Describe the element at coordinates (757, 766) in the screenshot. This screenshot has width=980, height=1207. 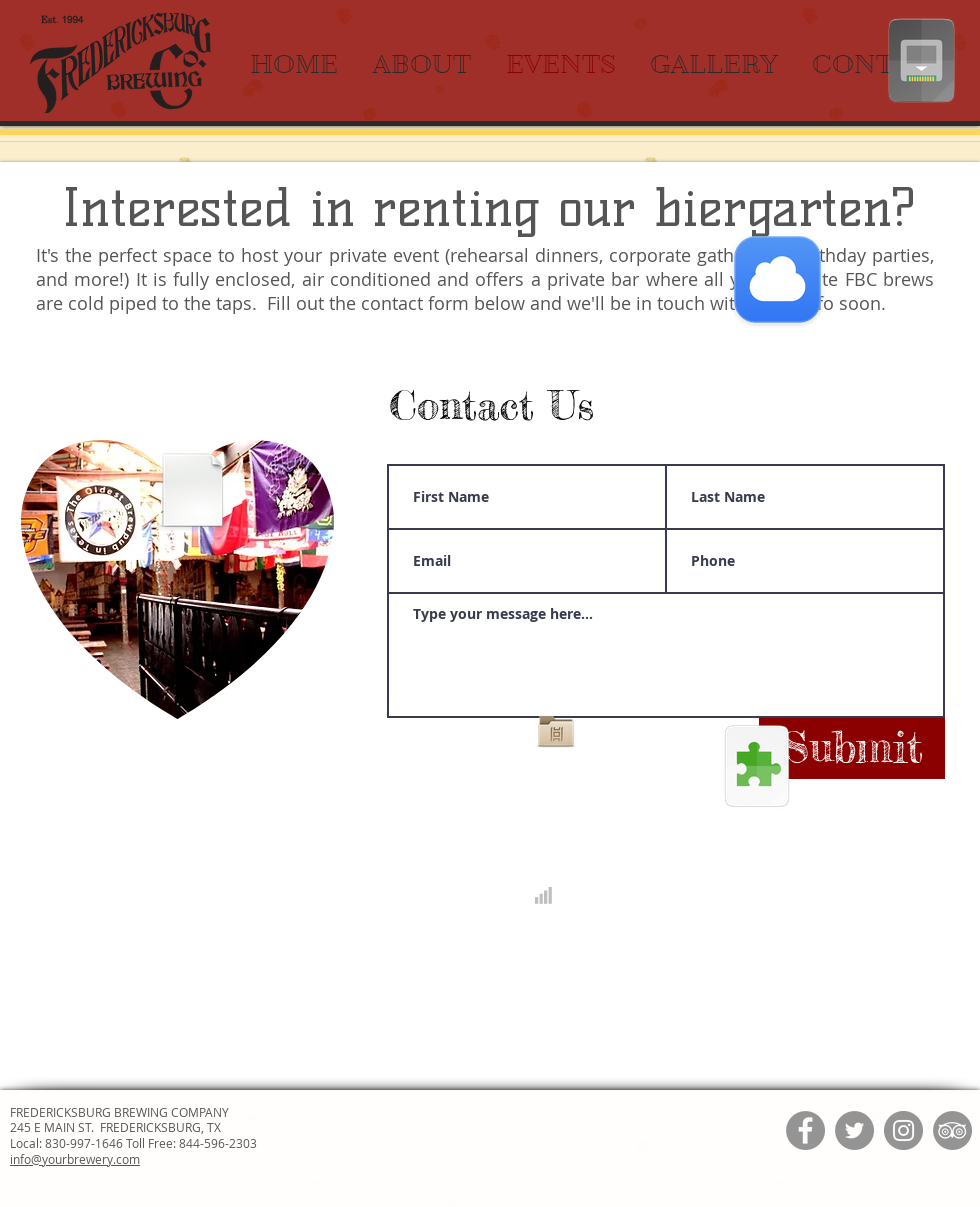
I see `an addon or extension file type` at that location.